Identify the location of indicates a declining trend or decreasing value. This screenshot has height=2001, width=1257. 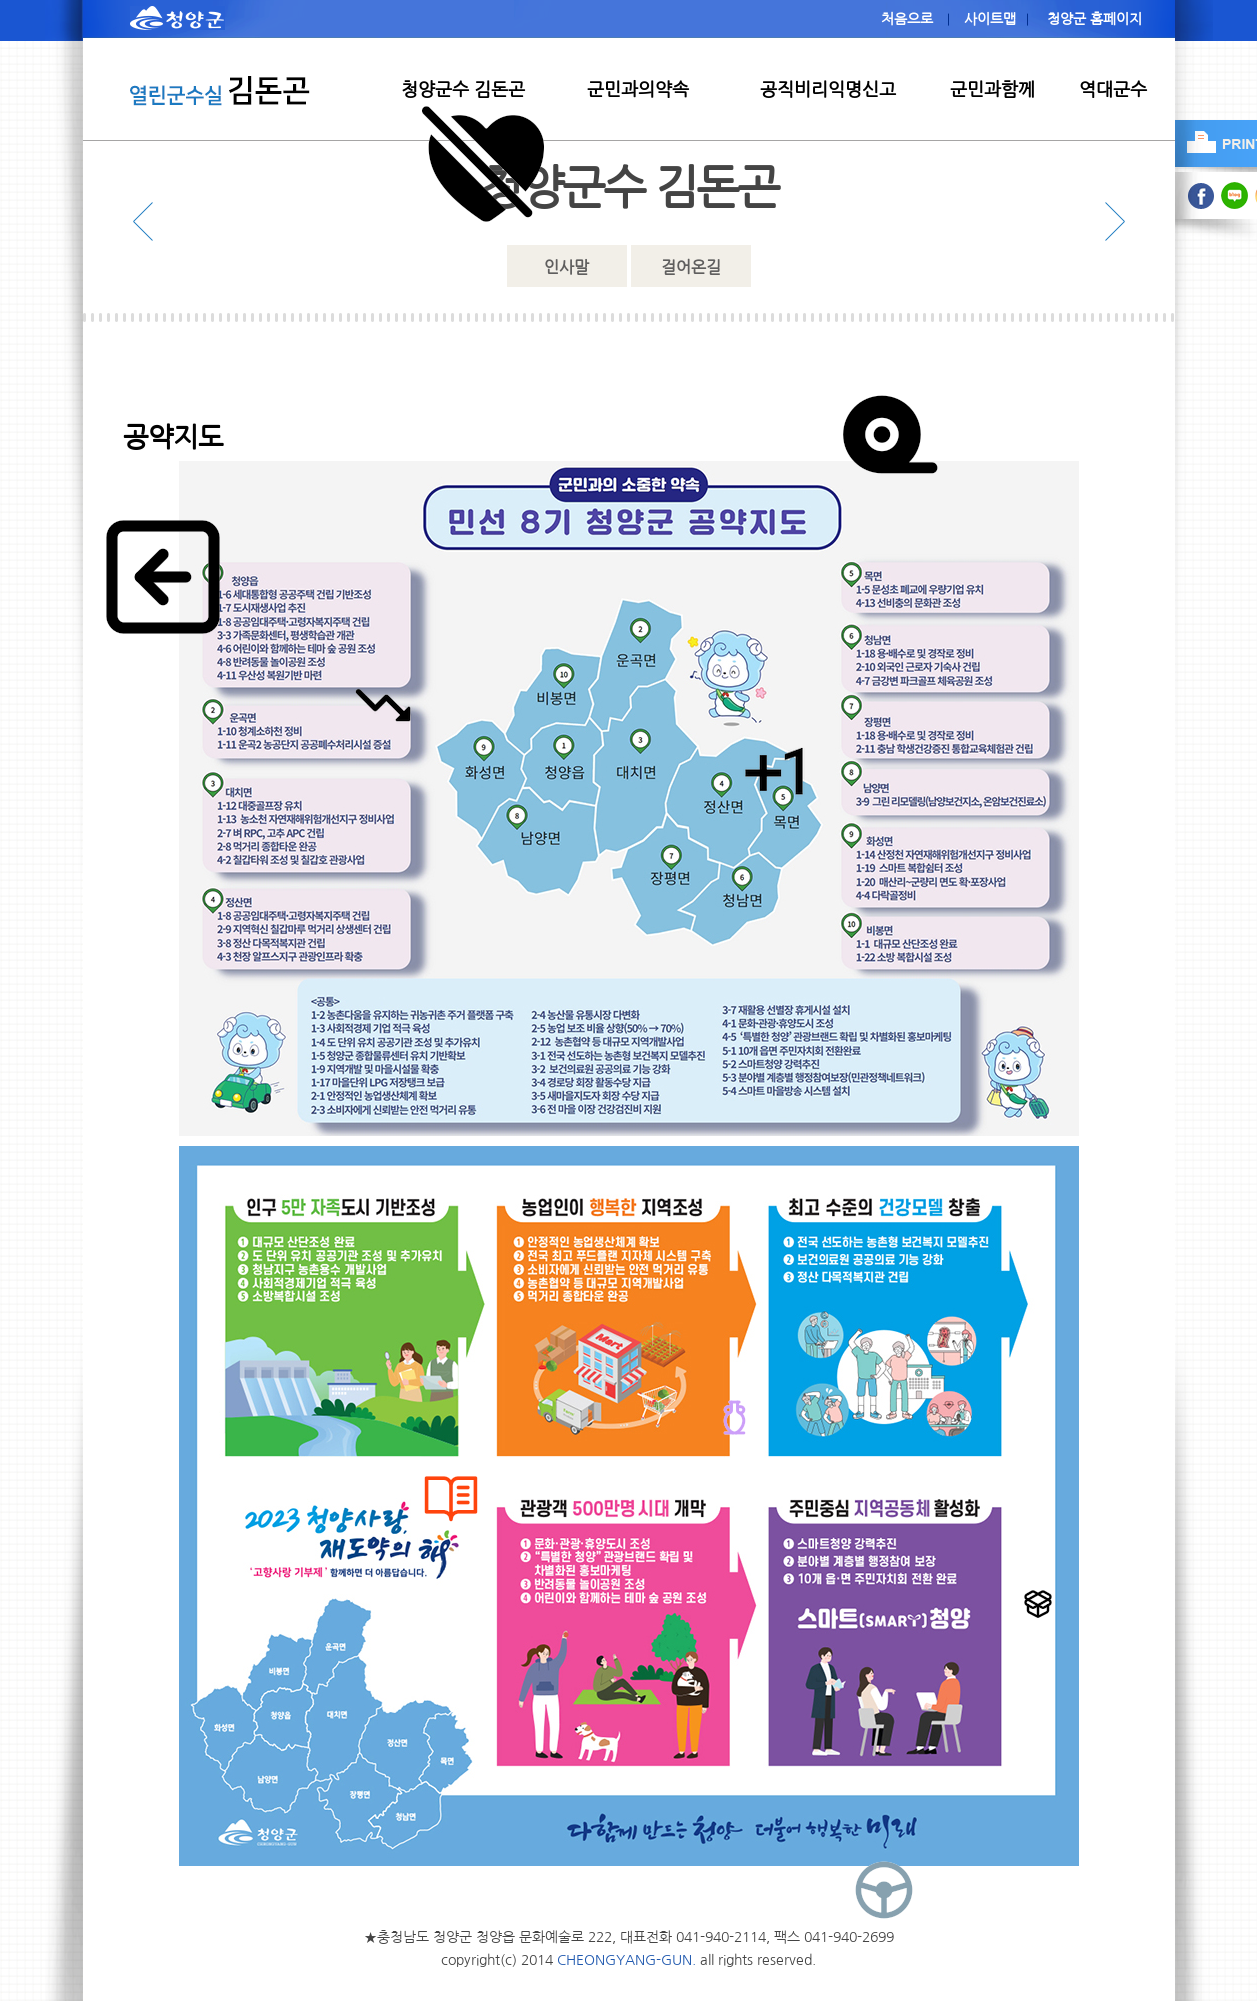
(382, 704).